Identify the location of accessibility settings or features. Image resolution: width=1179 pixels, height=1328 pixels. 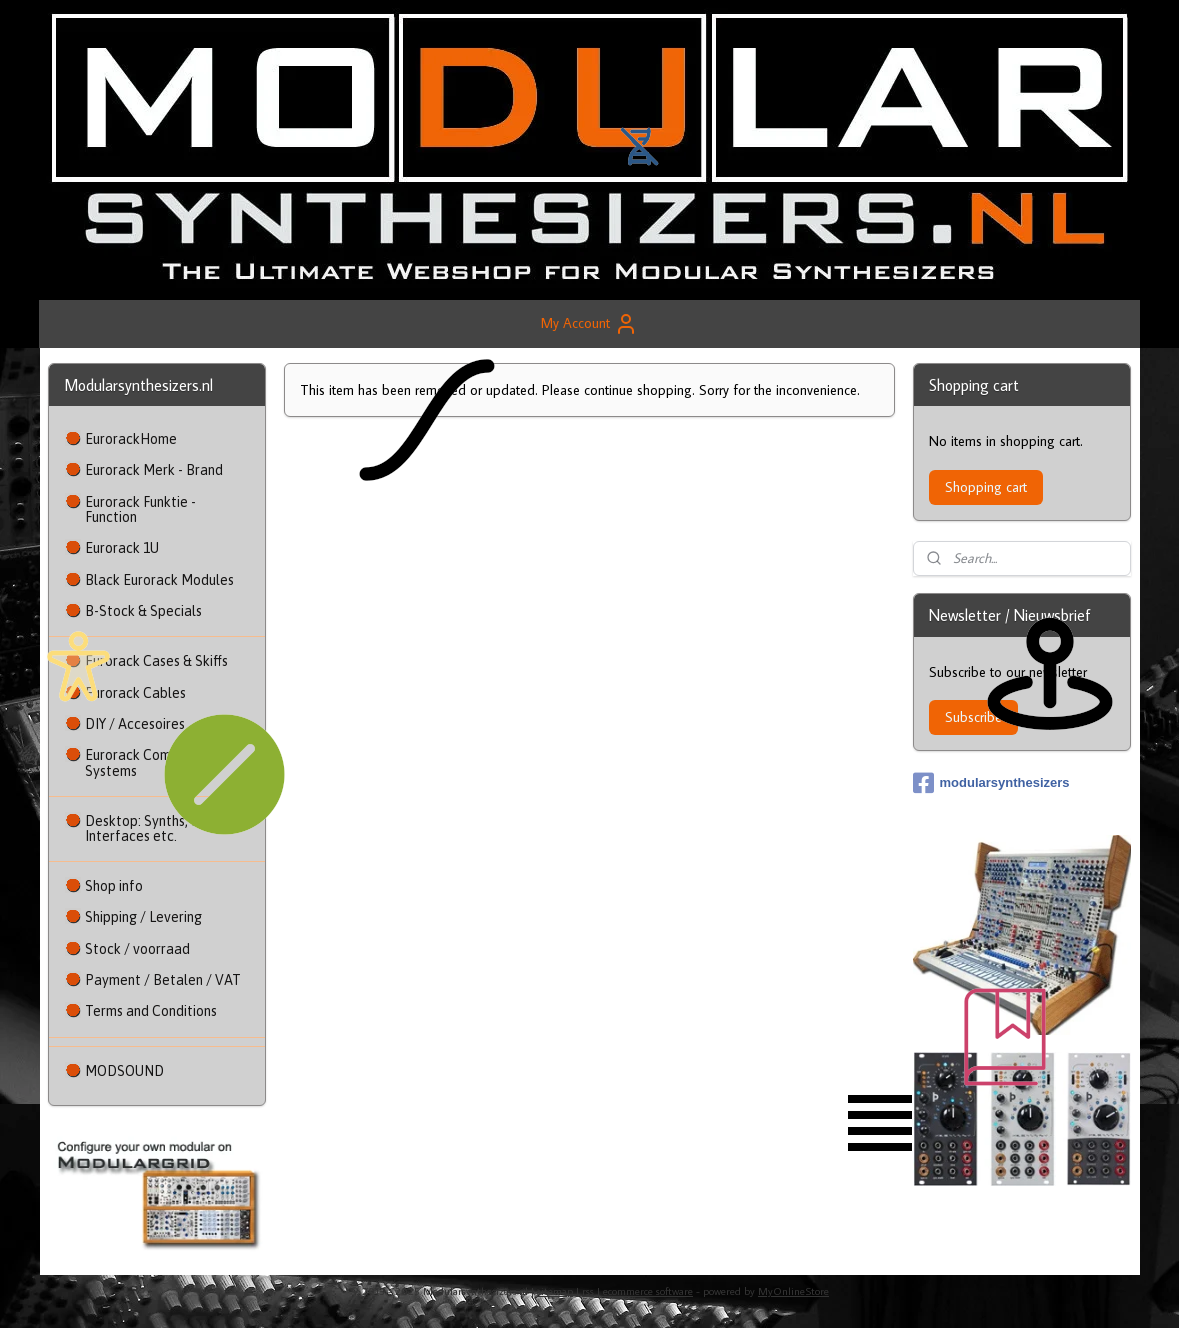
(78, 667).